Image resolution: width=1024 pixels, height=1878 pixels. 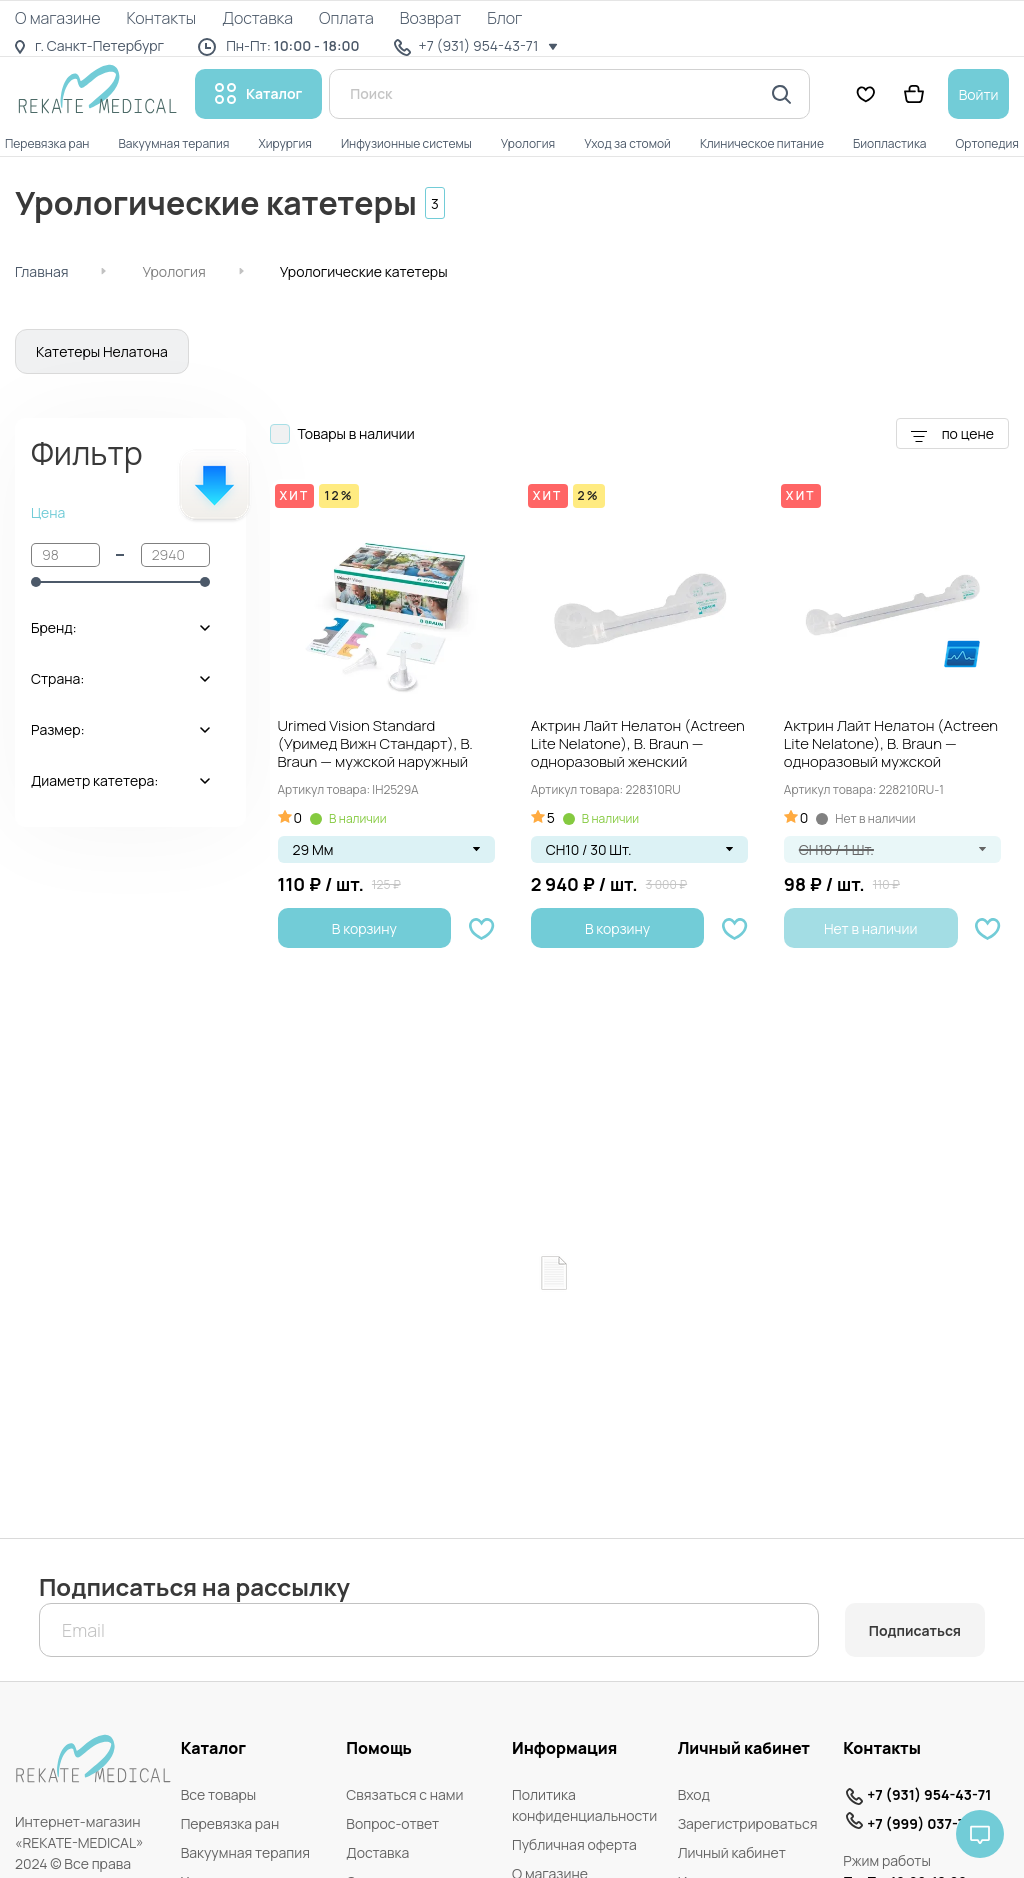 What do you see at coordinates (962, 654) in the screenshot?
I see `open process monitor application` at bounding box center [962, 654].